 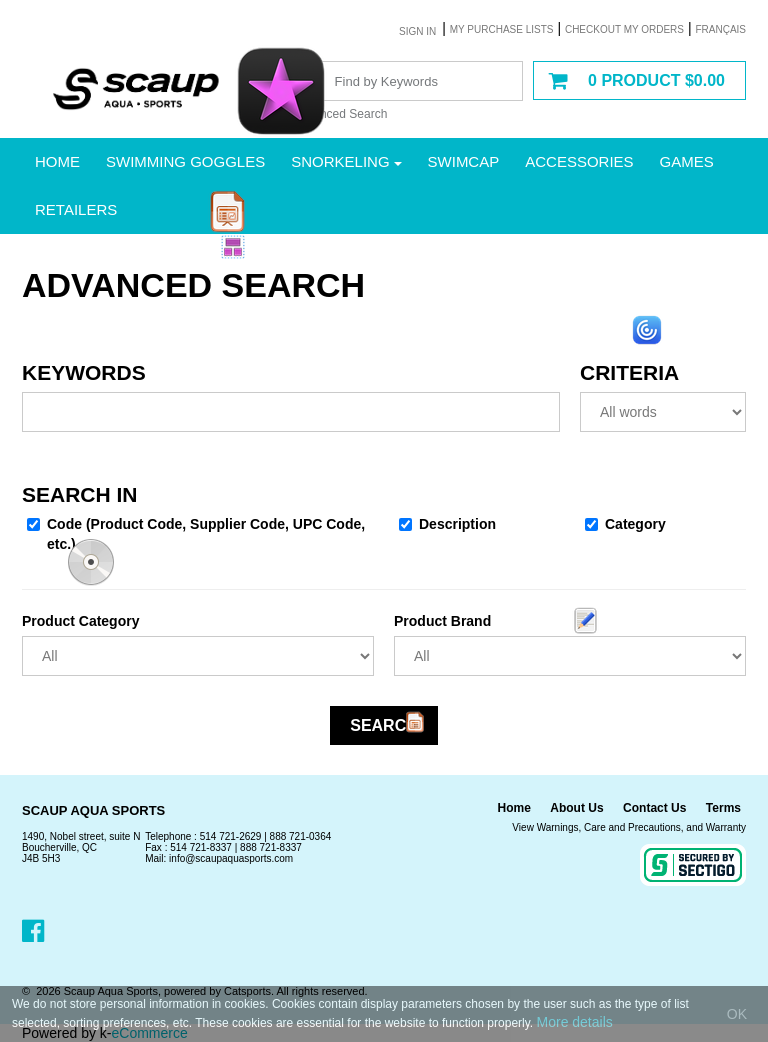 I want to click on open citrix workspace app, so click(x=647, y=330).